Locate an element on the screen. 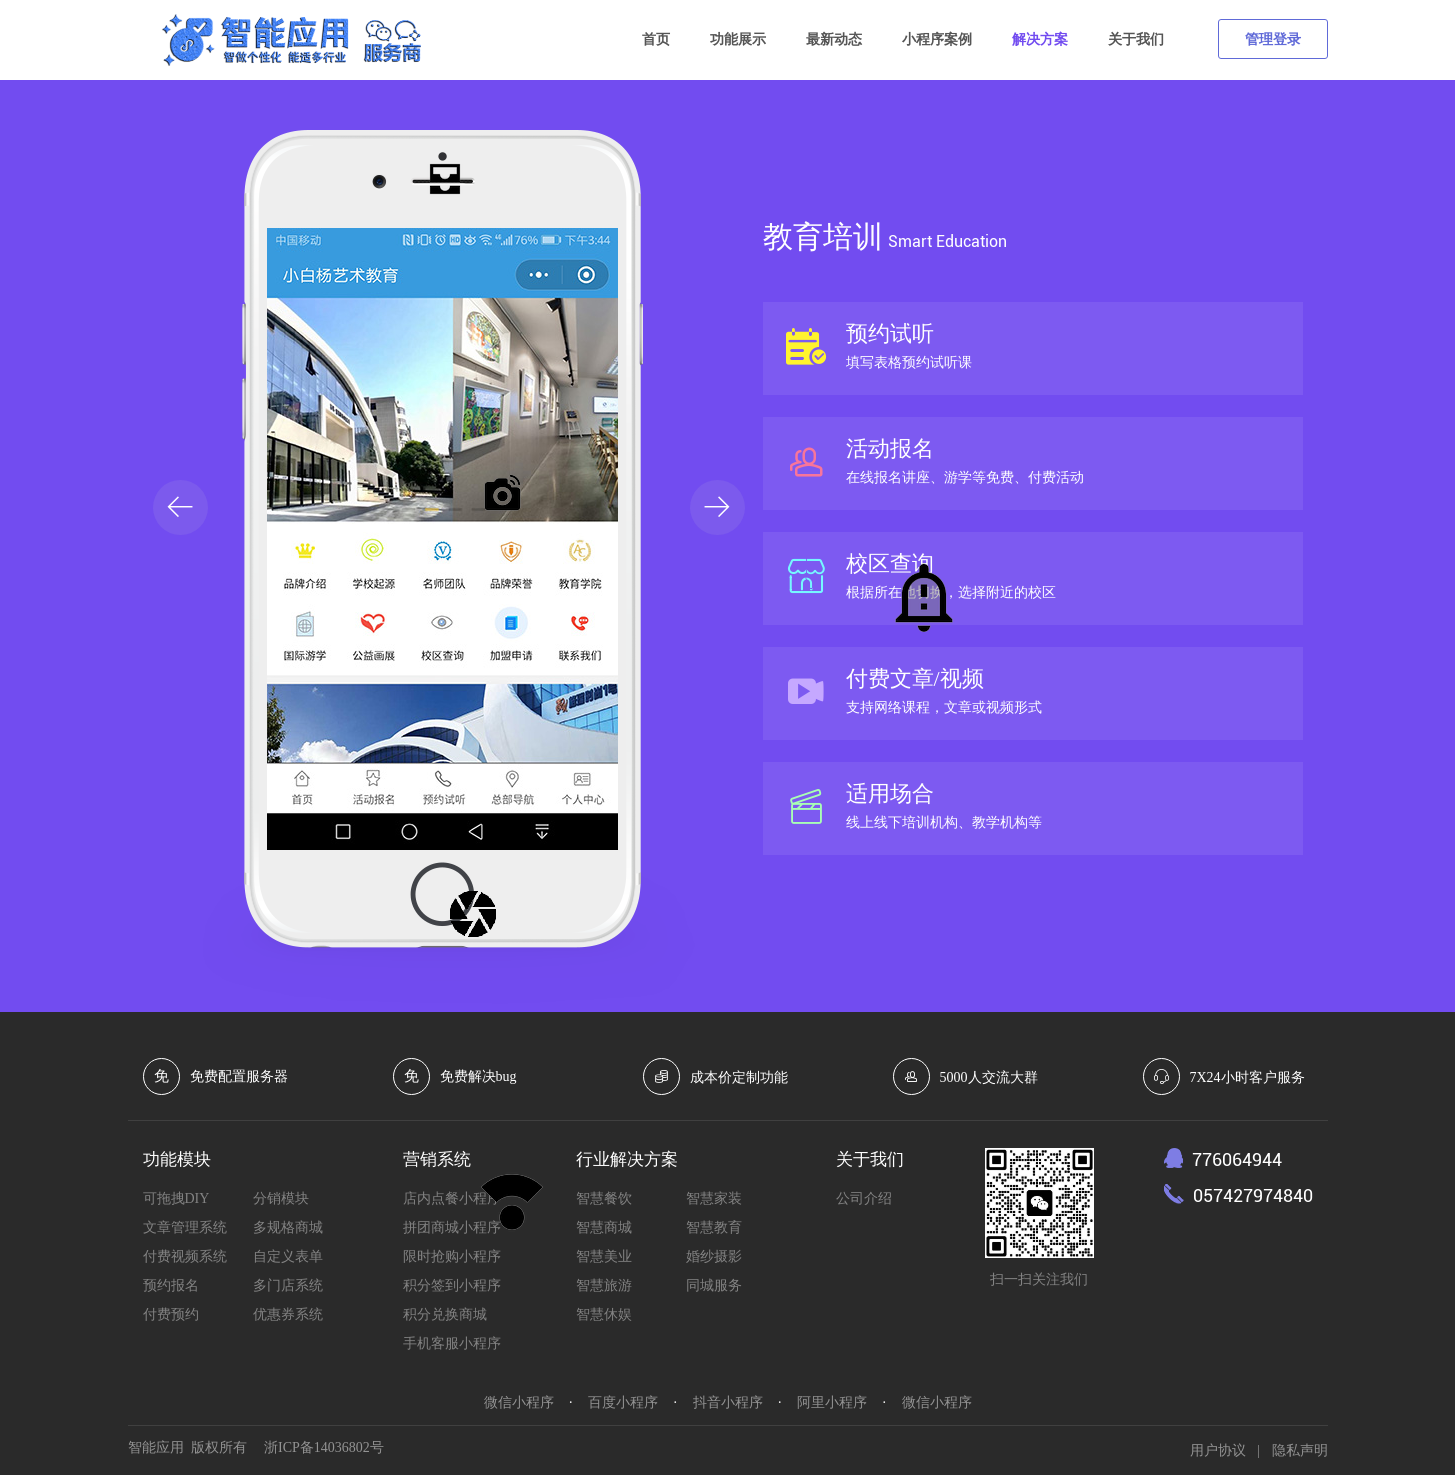 This screenshot has width=1455, height=1475. calibrate compass or direction sensor is located at coordinates (512, 1202).